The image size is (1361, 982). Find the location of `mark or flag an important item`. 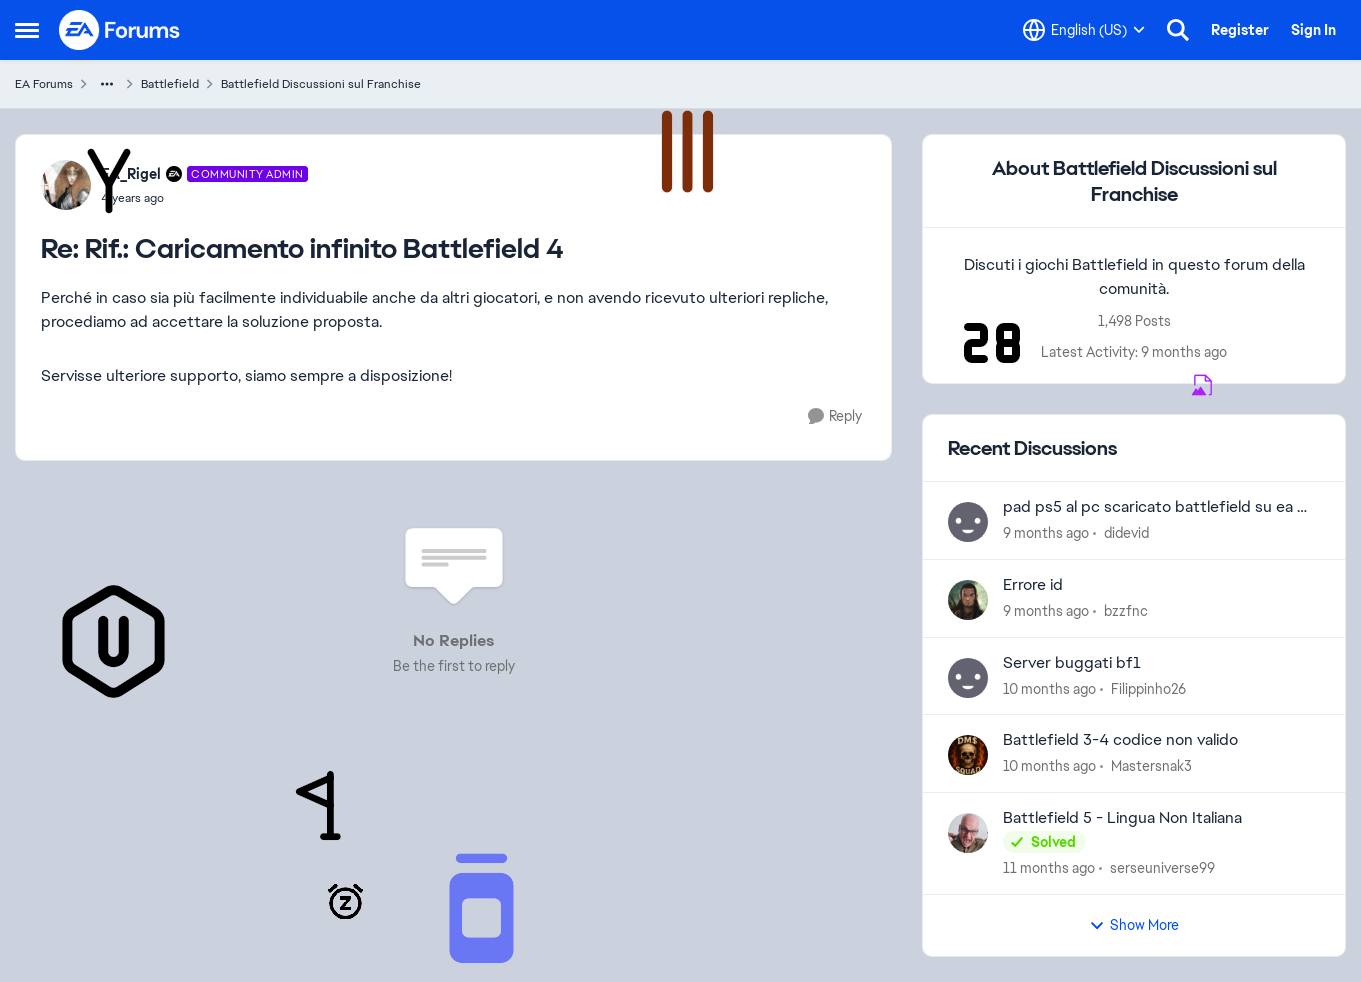

mark or flag an important item is located at coordinates (323, 805).